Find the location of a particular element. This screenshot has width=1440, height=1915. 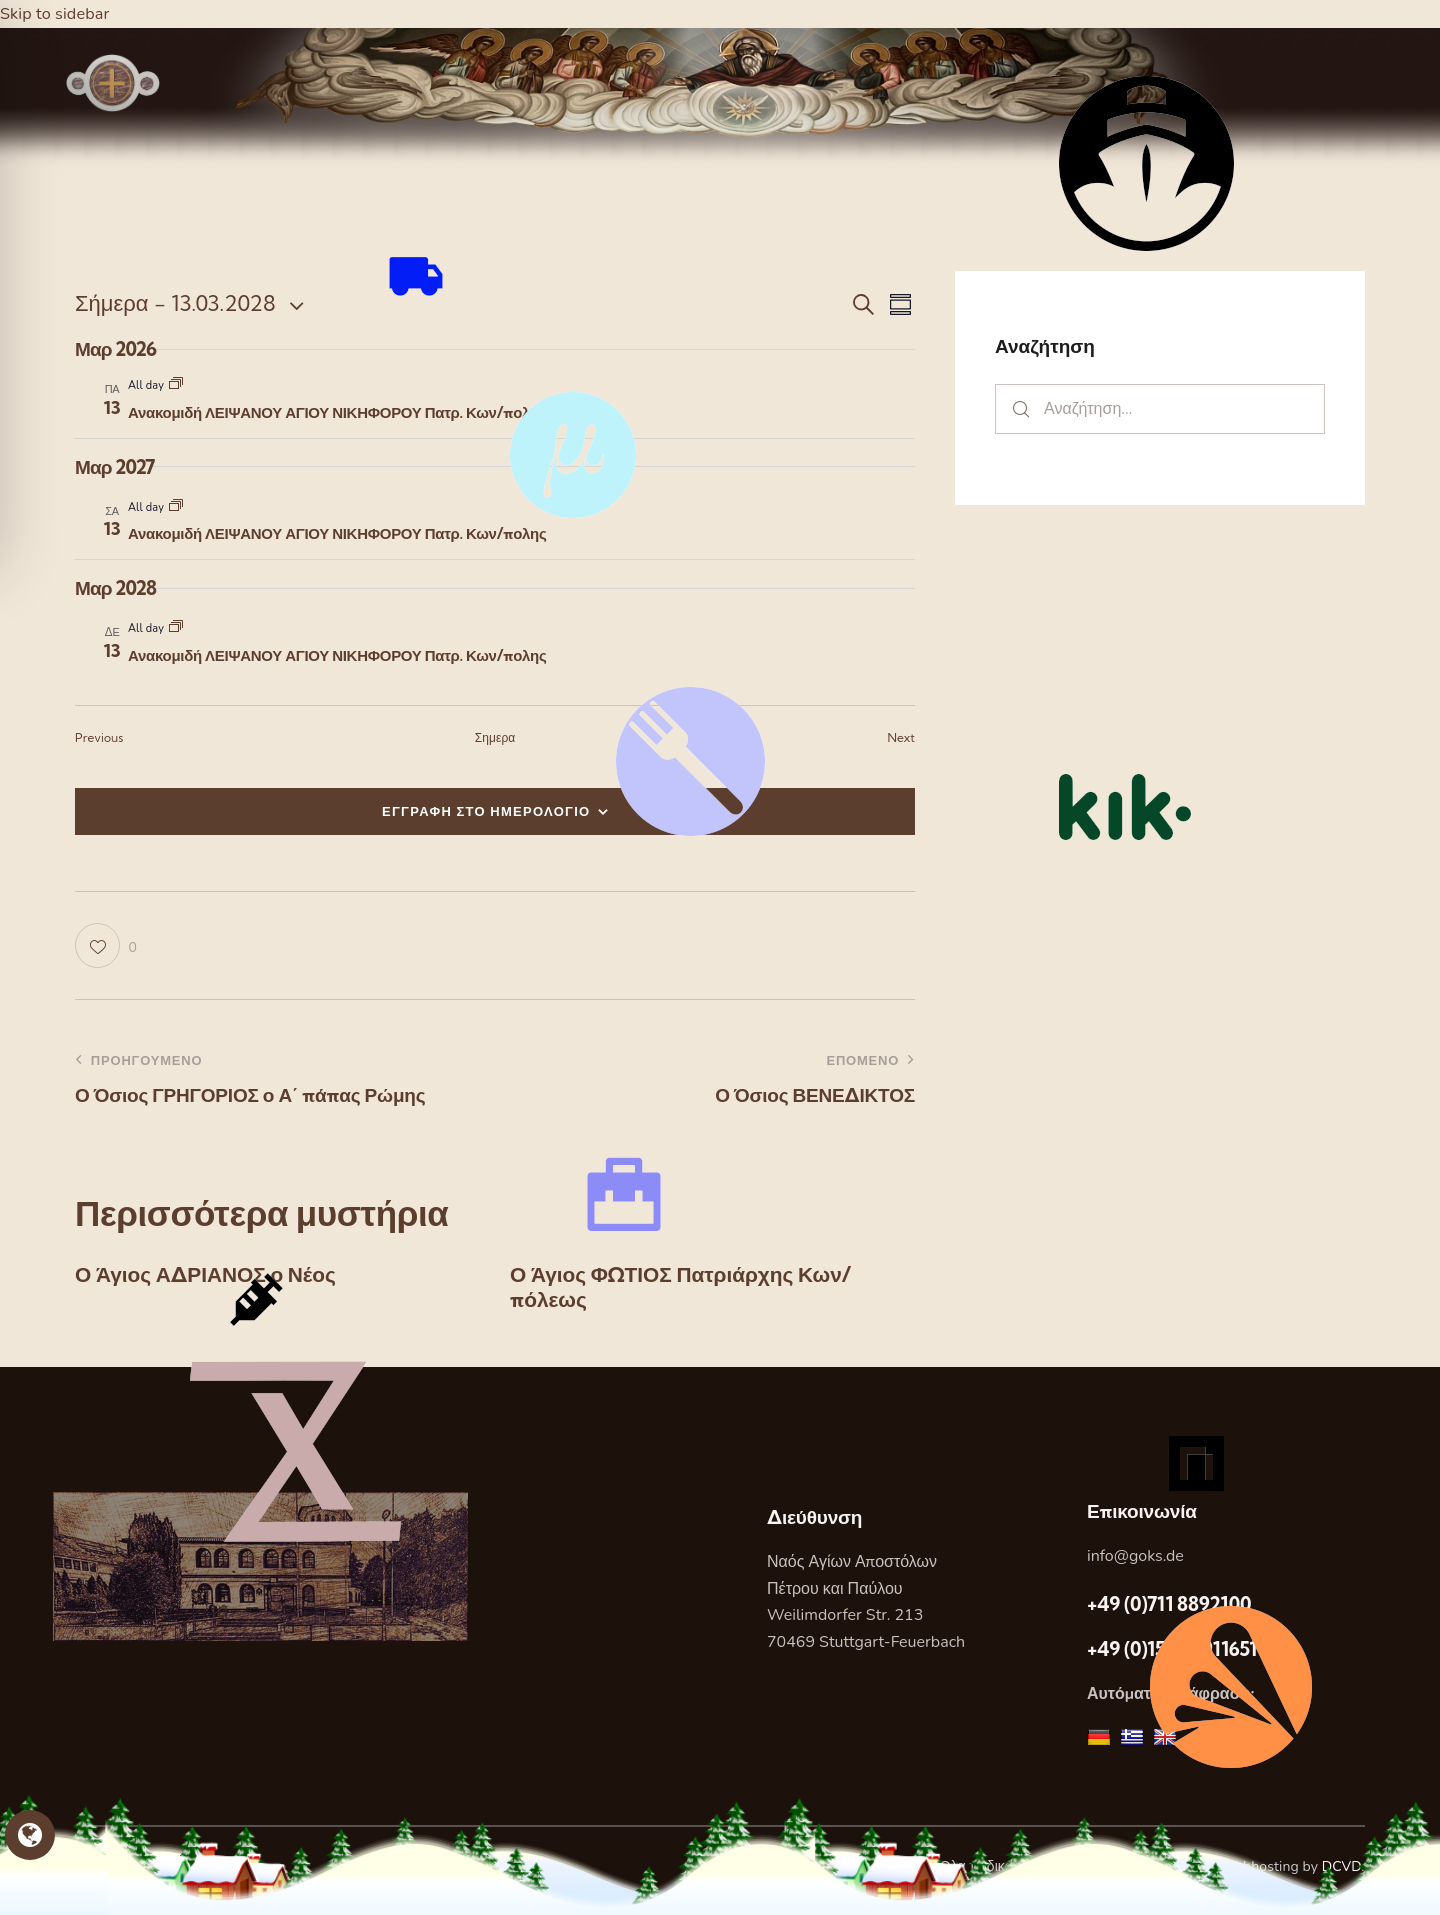

access medical or vaccination records is located at coordinates (257, 1299).